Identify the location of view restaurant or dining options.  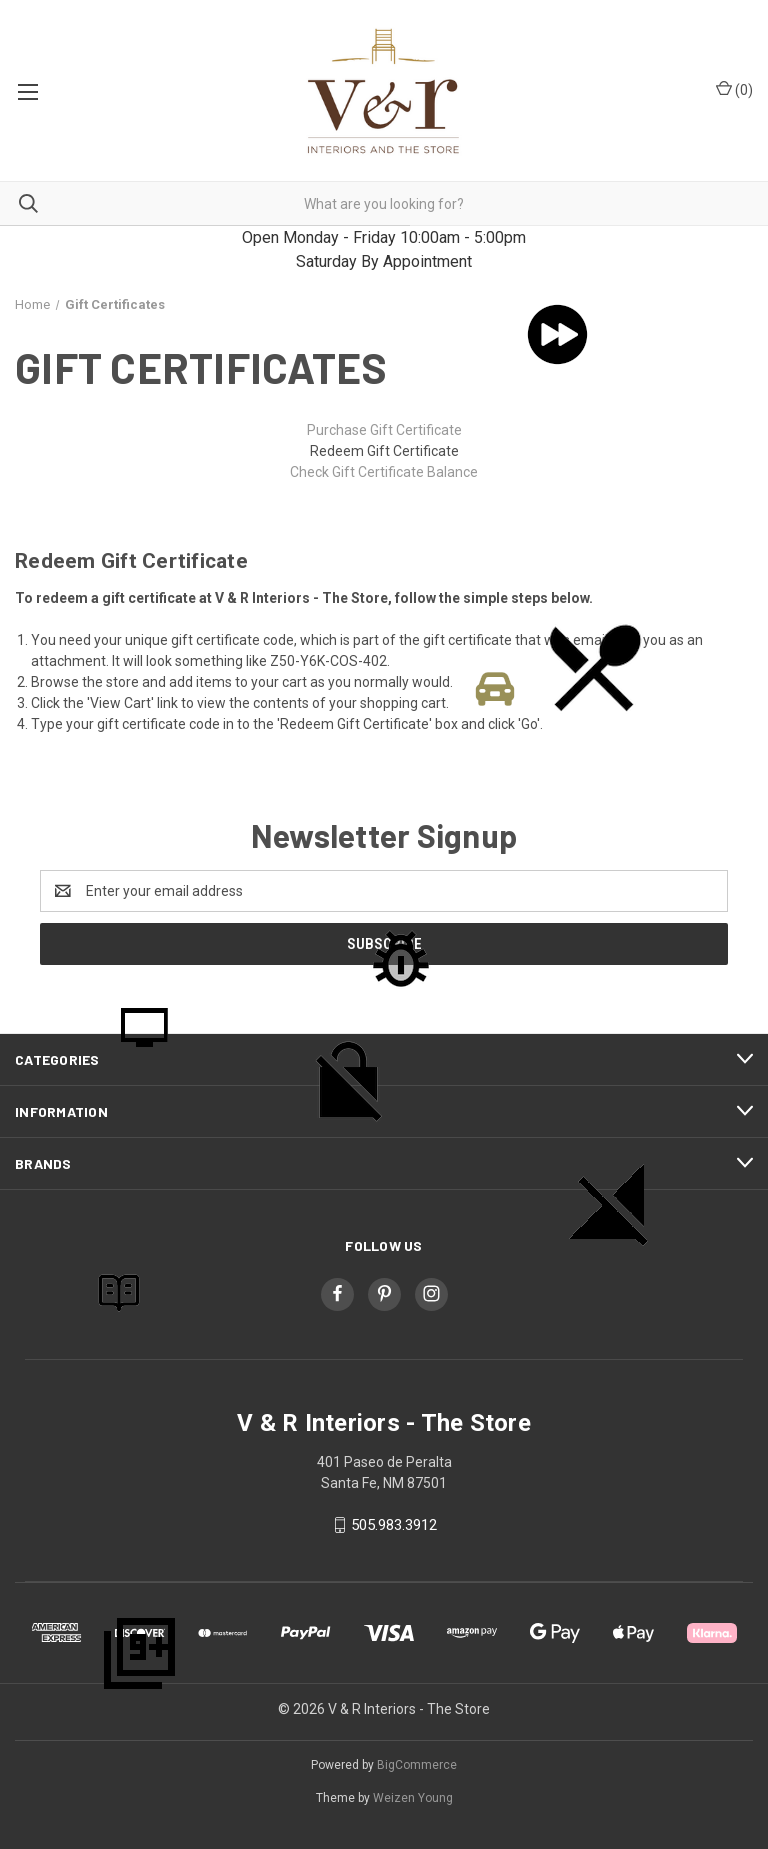
(594, 667).